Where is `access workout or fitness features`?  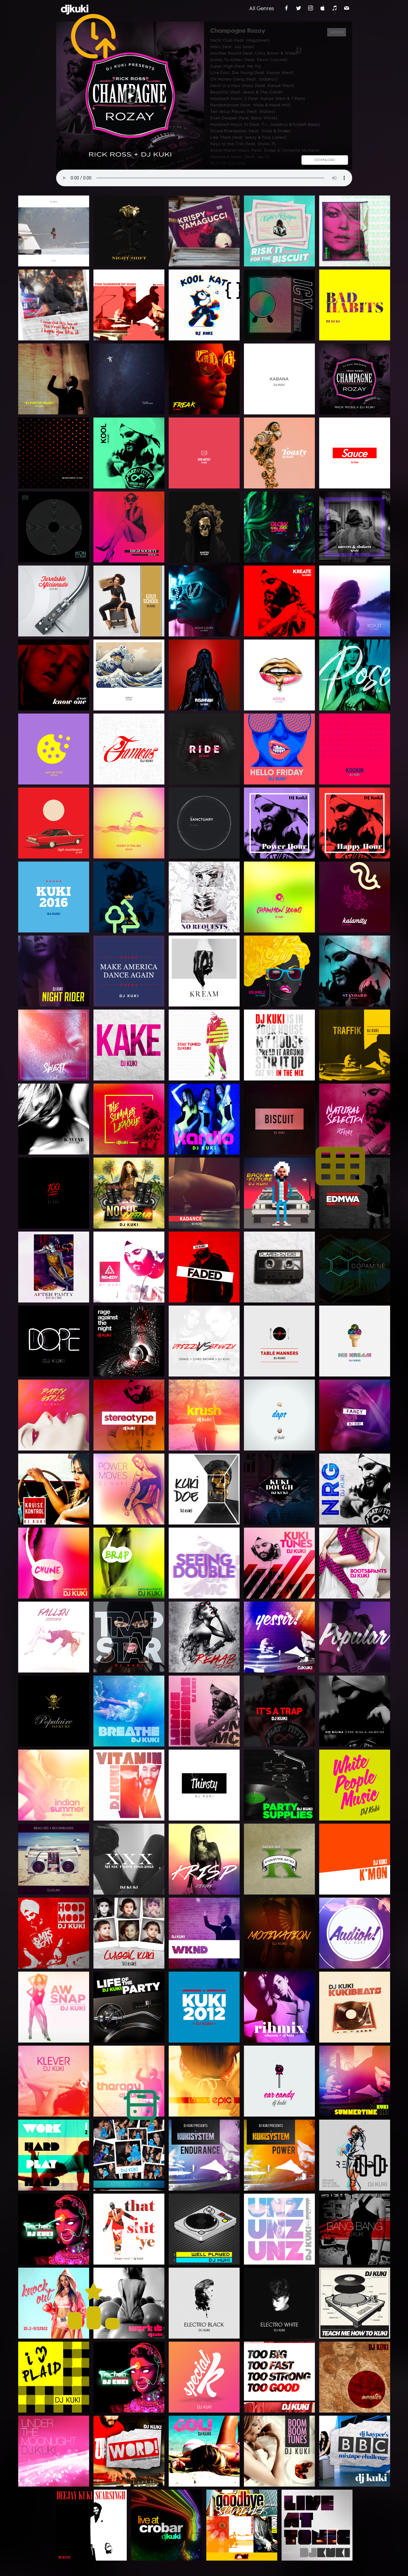
access workout or fitness features is located at coordinates (370, 2166).